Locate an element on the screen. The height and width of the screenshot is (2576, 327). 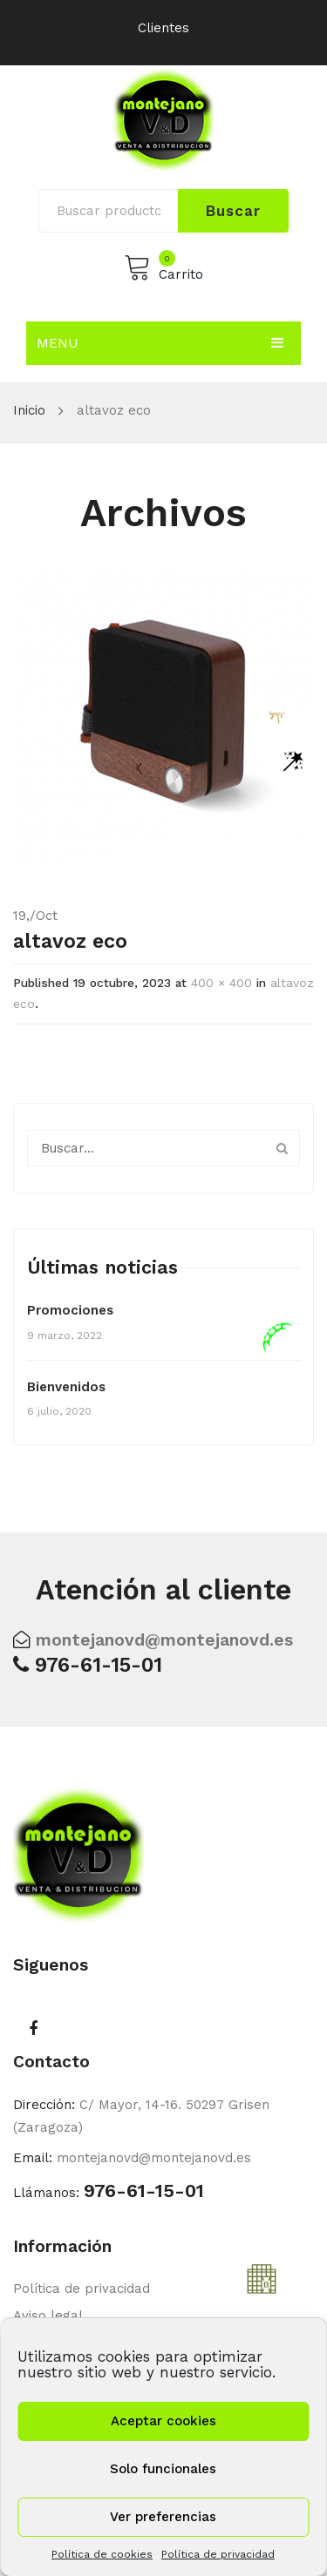
indicates a trapped or captured state is located at coordinates (262, 2277).